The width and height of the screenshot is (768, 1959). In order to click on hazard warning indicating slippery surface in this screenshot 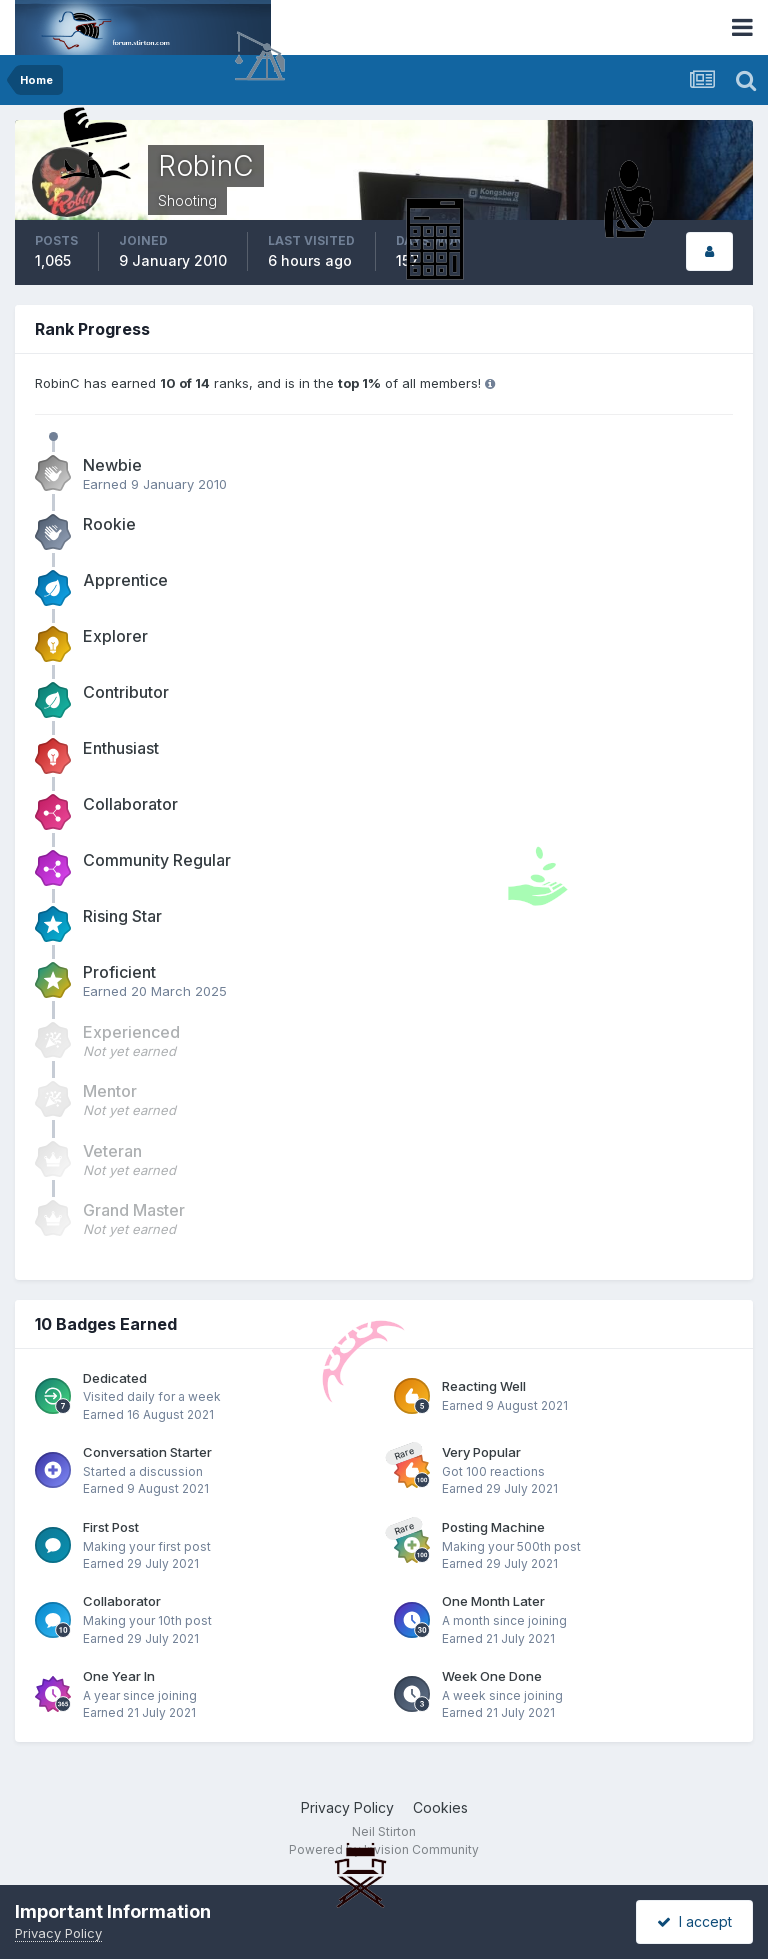, I will do `click(95, 142)`.